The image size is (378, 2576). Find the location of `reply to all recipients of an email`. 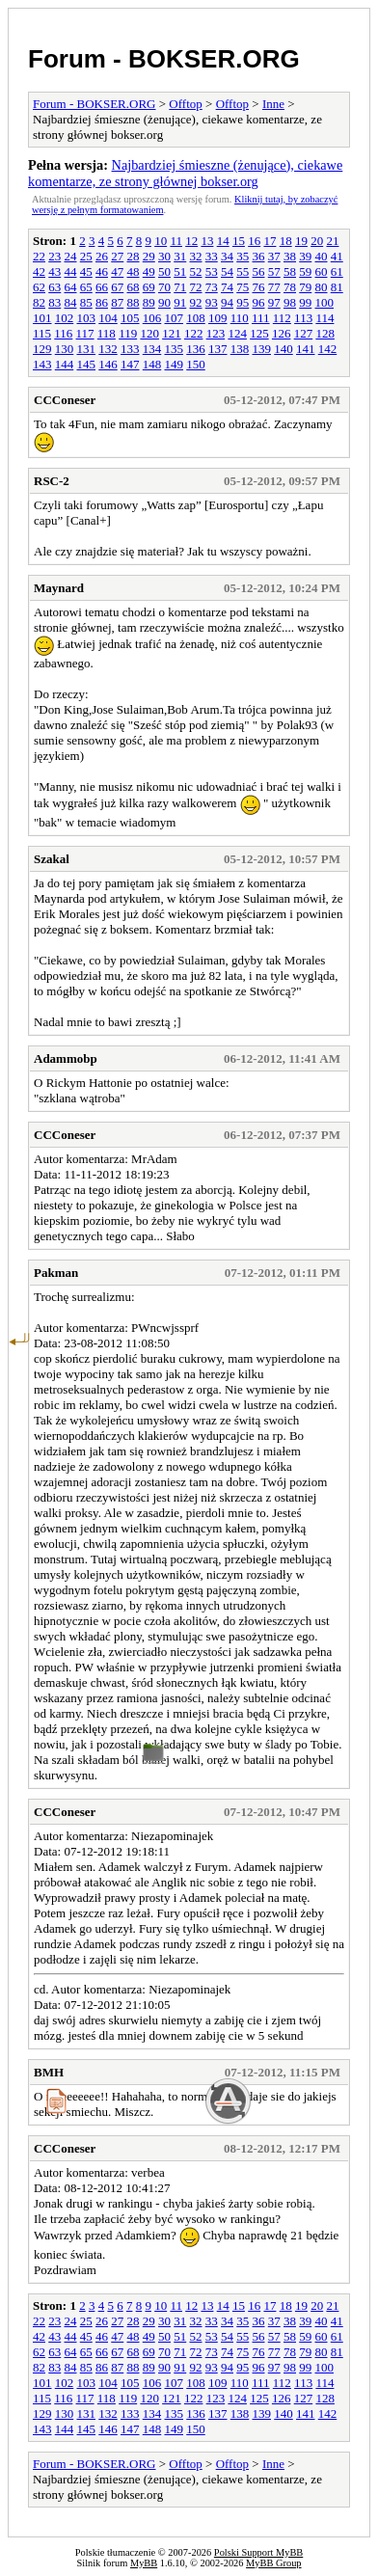

reply to all recipients of an email is located at coordinates (18, 1339).